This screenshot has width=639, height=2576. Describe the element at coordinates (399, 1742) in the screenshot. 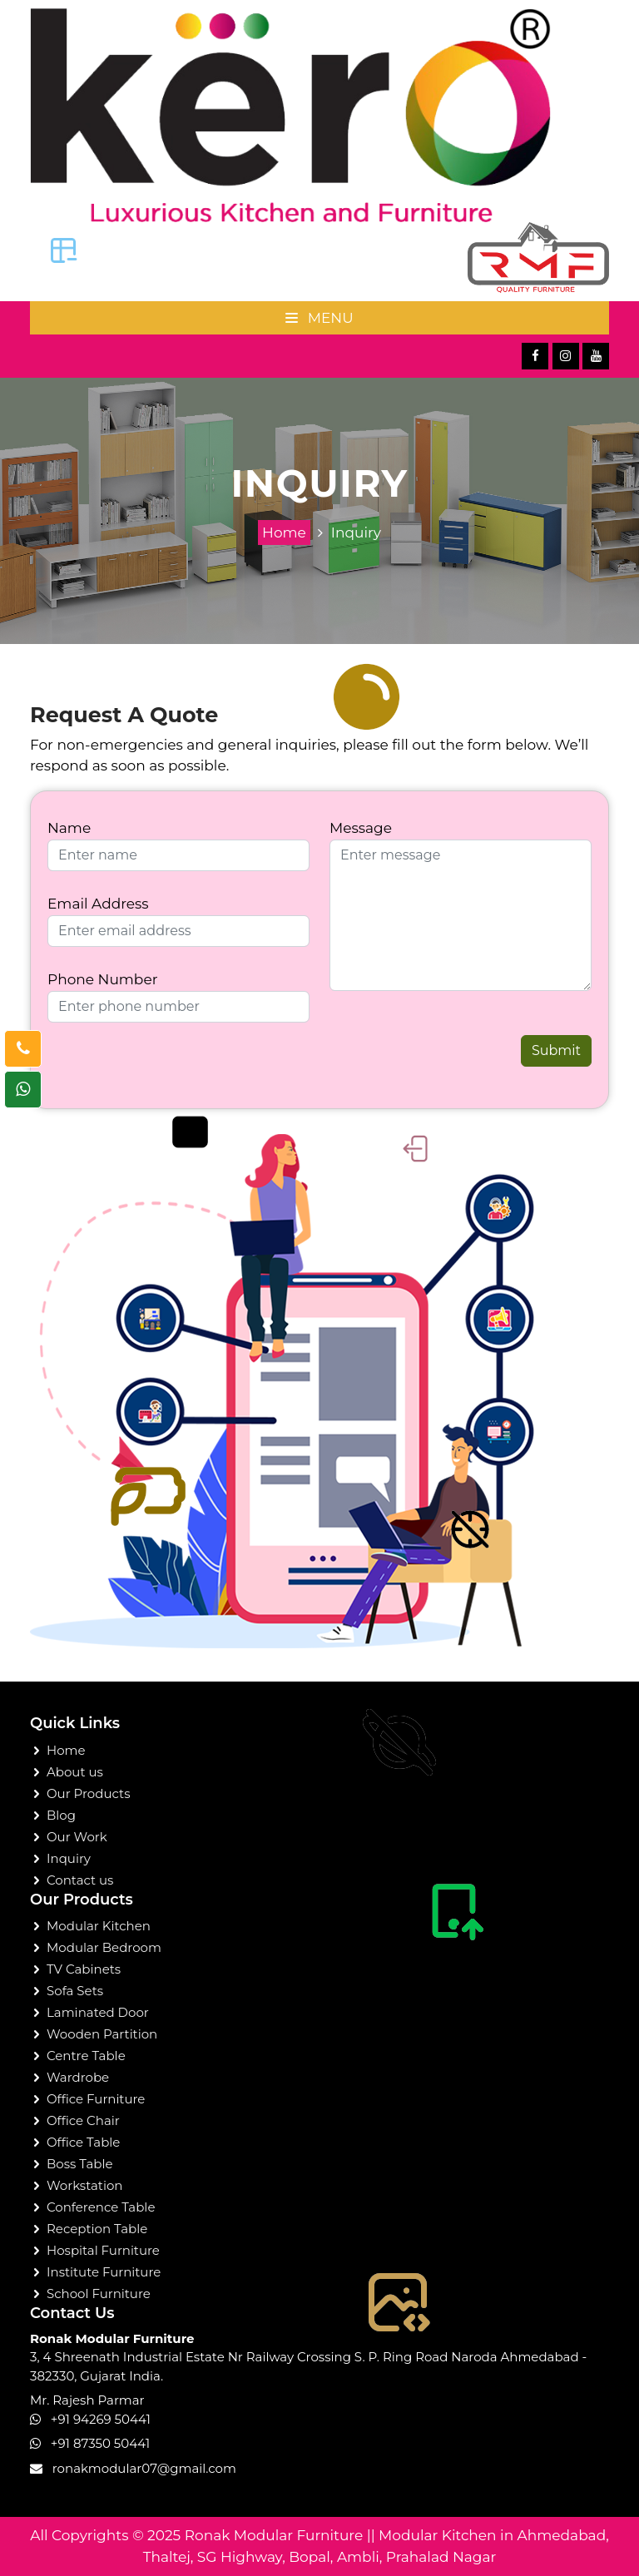

I see `disable global or worldwide access` at that location.